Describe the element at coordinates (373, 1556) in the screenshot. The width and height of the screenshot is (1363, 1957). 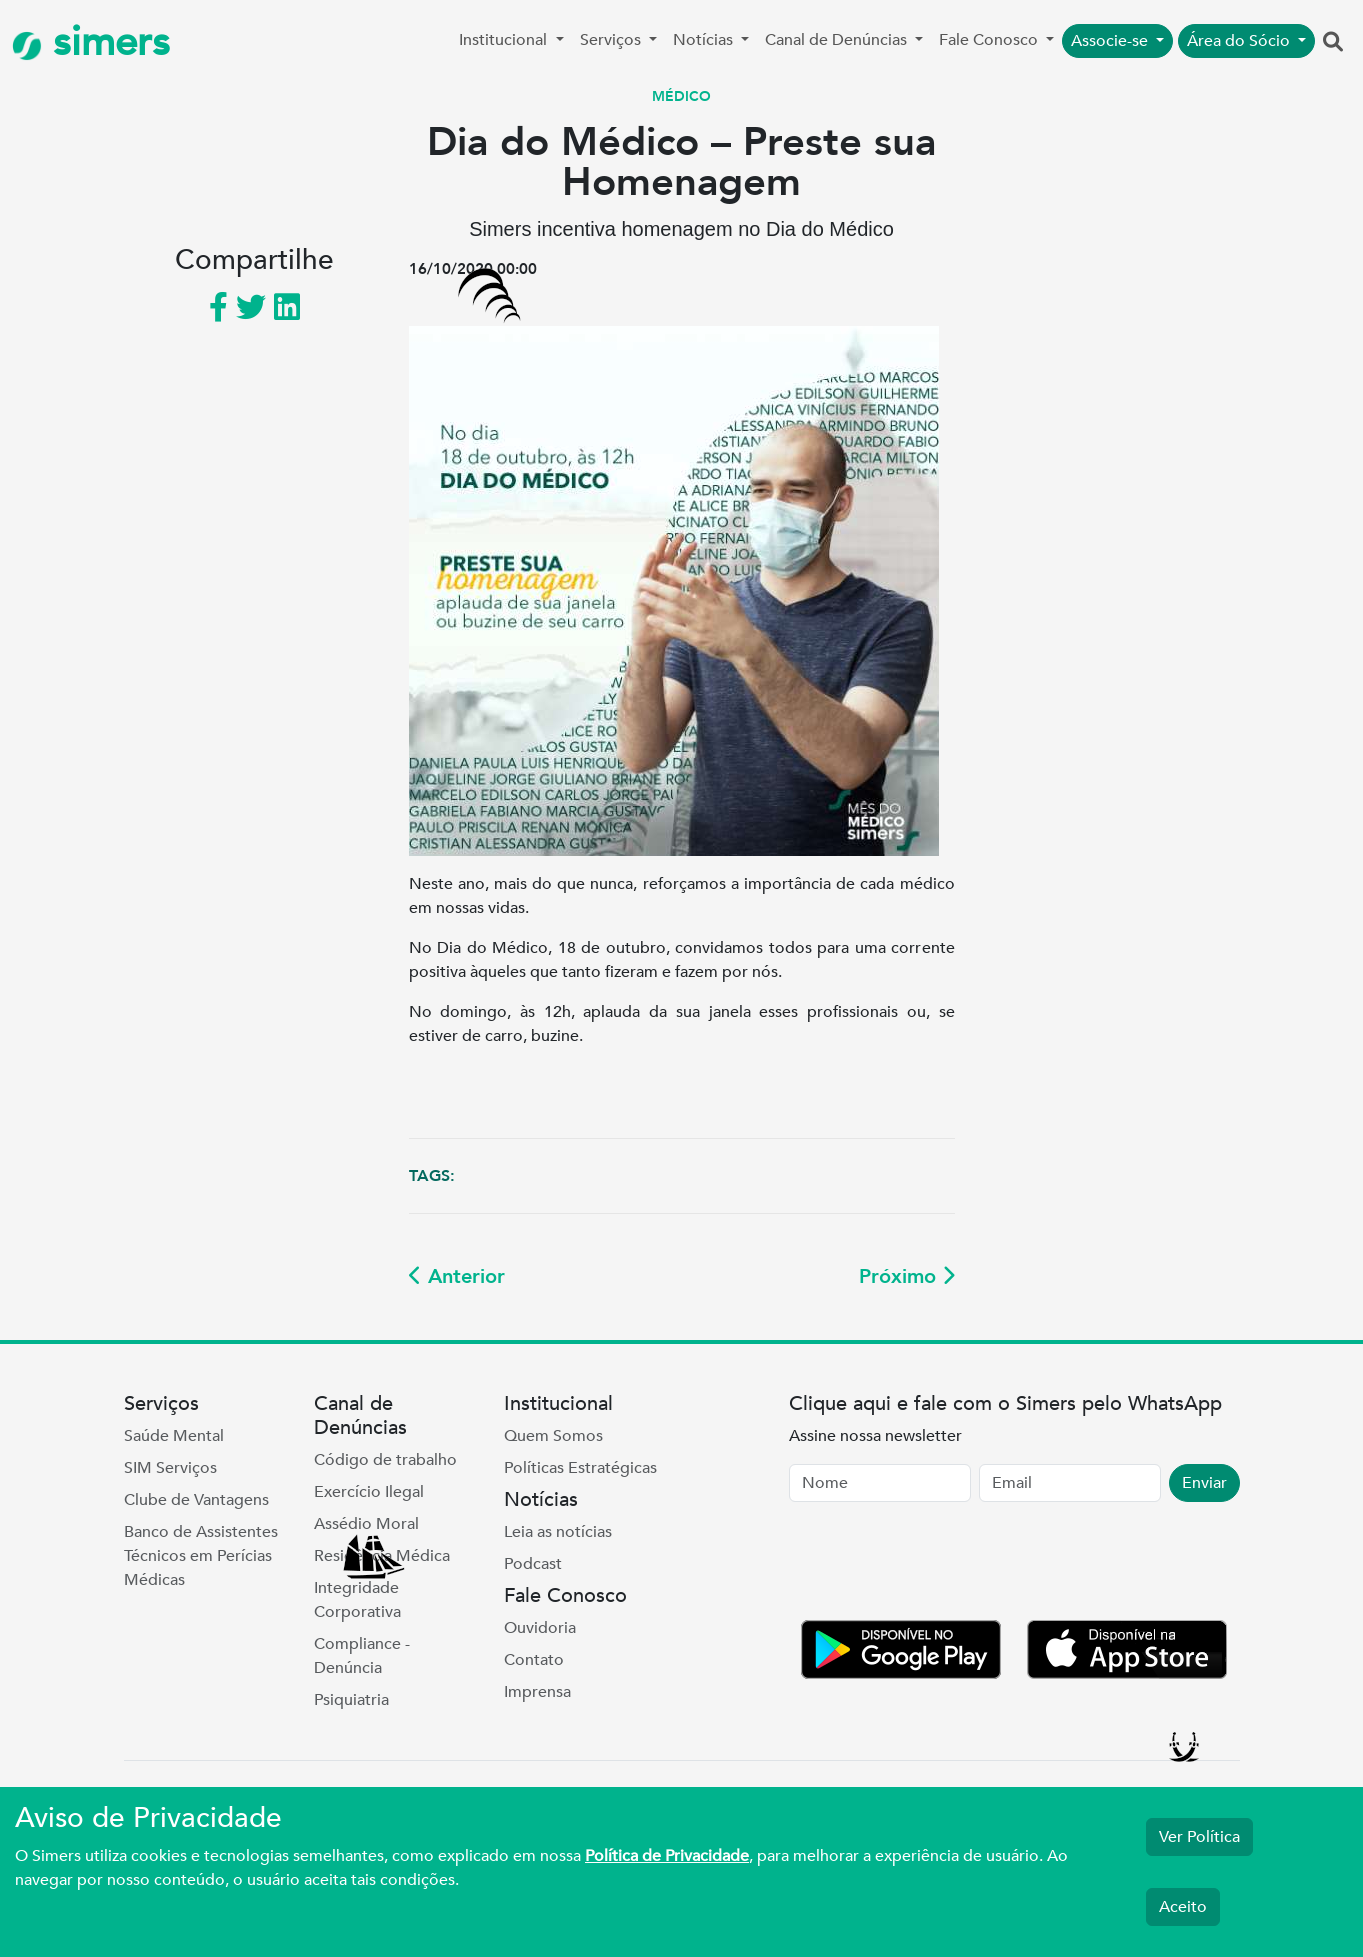
I see `navigate to sailing or boating features` at that location.